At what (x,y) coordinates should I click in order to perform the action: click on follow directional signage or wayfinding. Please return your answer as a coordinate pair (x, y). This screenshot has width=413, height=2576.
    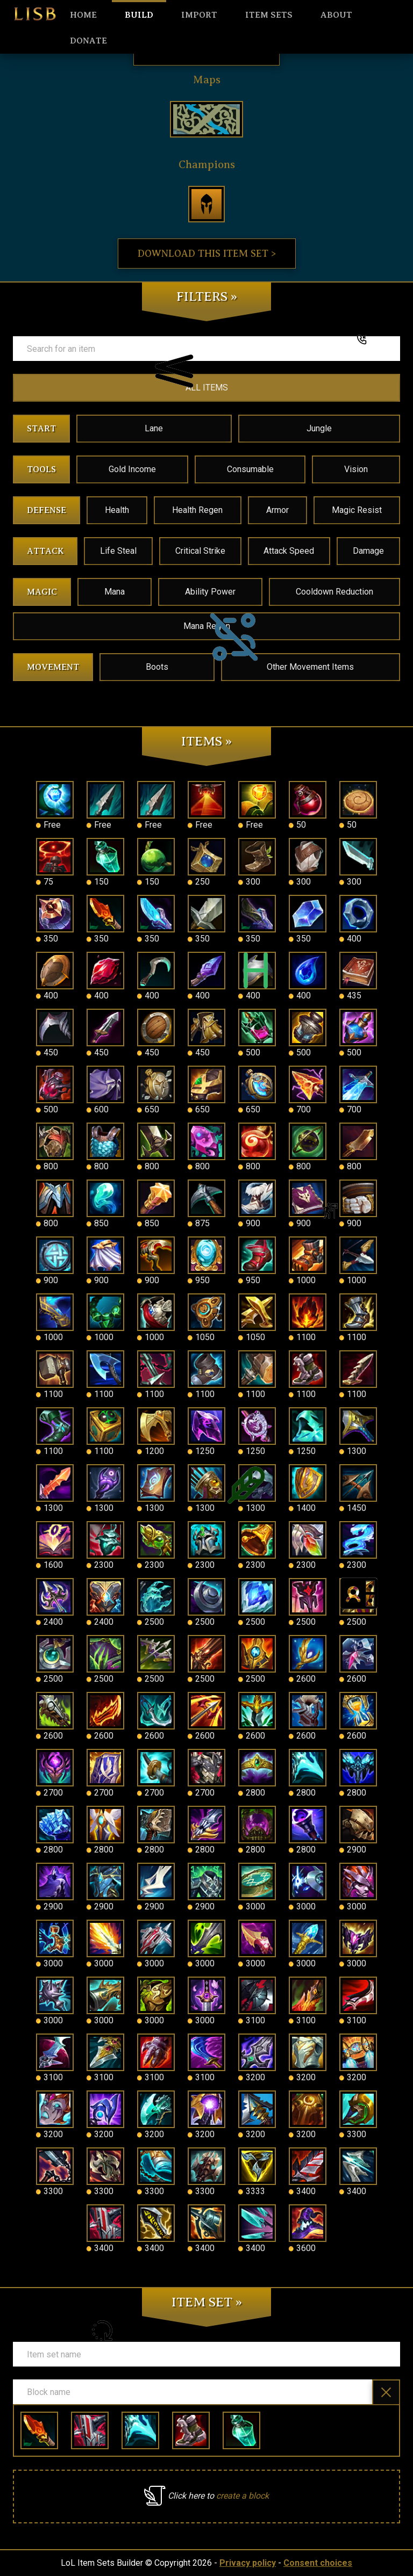
    Looking at the image, I should click on (331, 1211).